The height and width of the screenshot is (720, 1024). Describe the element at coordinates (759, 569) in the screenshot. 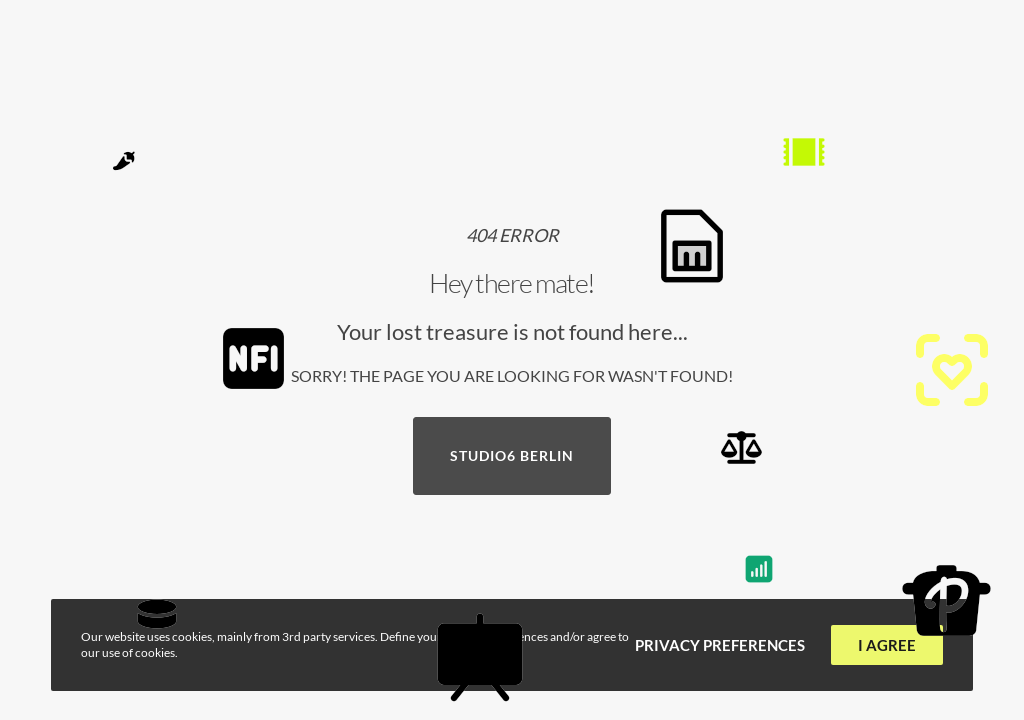

I see `view analytics dashboard` at that location.